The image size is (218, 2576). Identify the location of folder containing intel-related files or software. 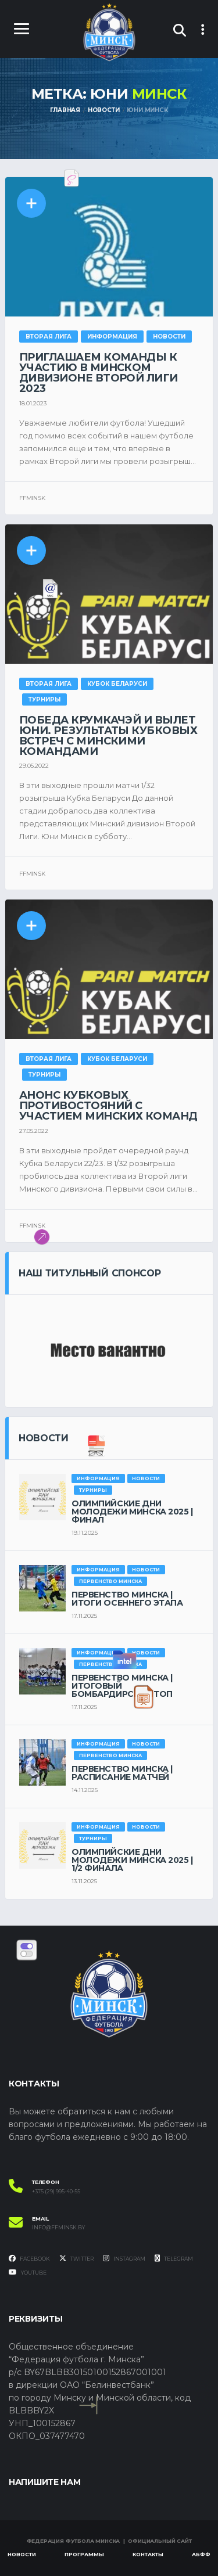
(124, 1660).